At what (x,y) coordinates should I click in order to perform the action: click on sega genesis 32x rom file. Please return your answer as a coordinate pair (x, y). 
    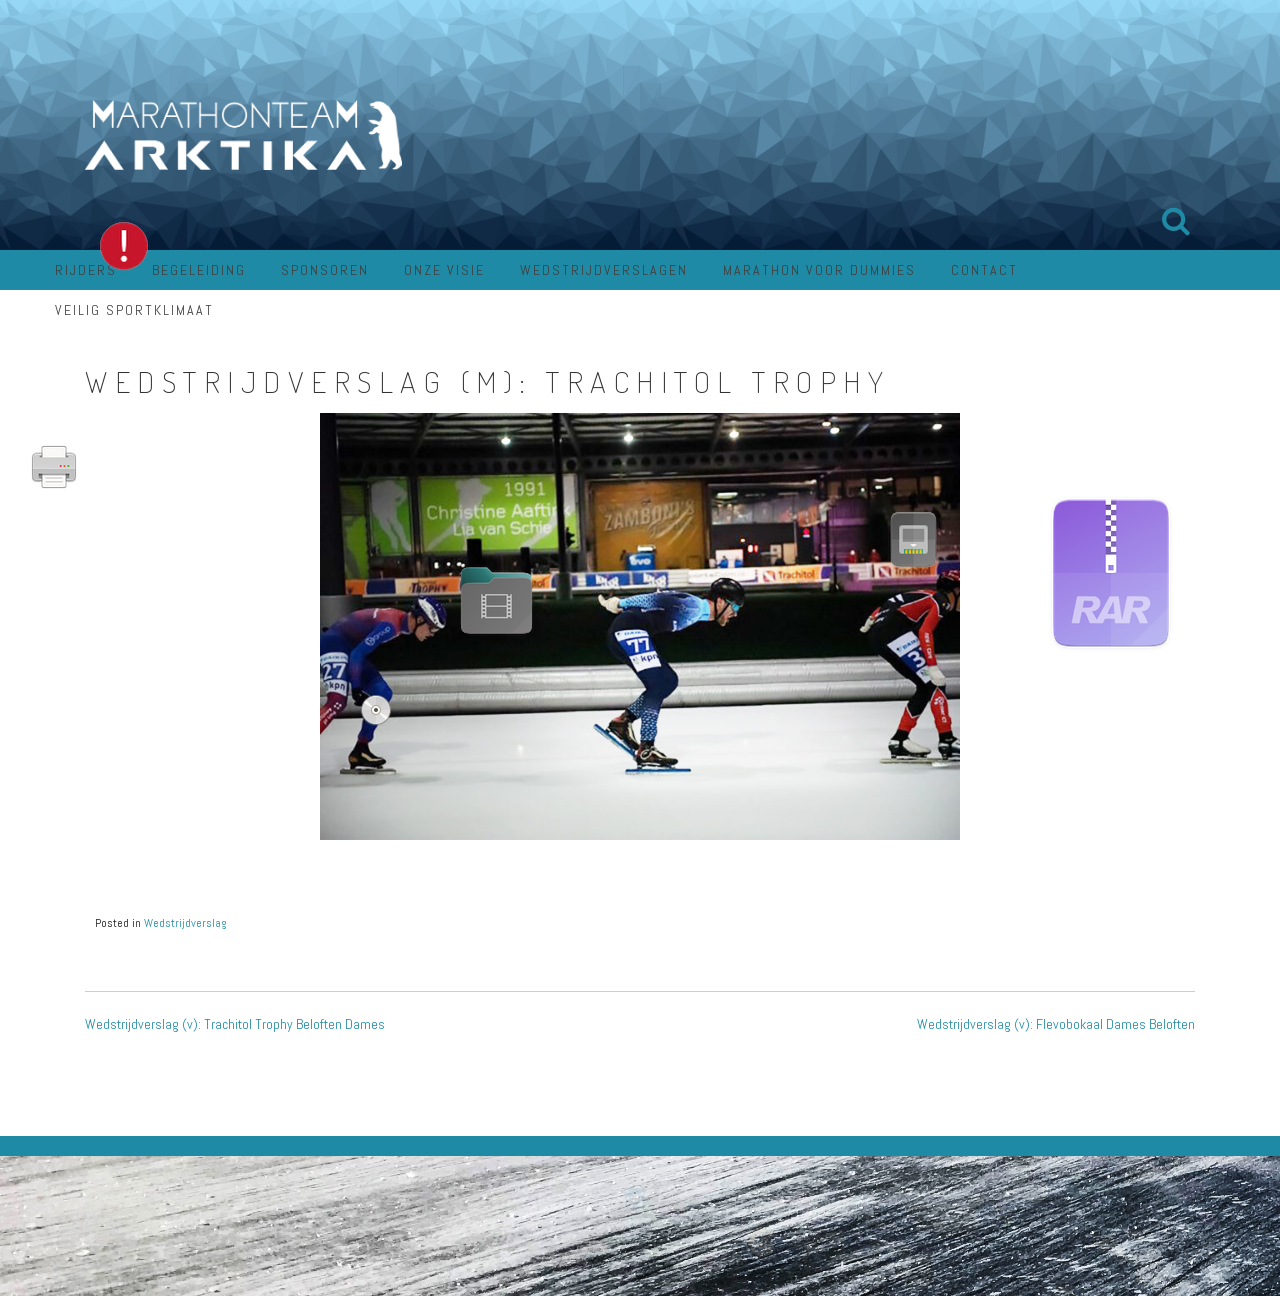
    Looking at the image, I should click on (913, 539).